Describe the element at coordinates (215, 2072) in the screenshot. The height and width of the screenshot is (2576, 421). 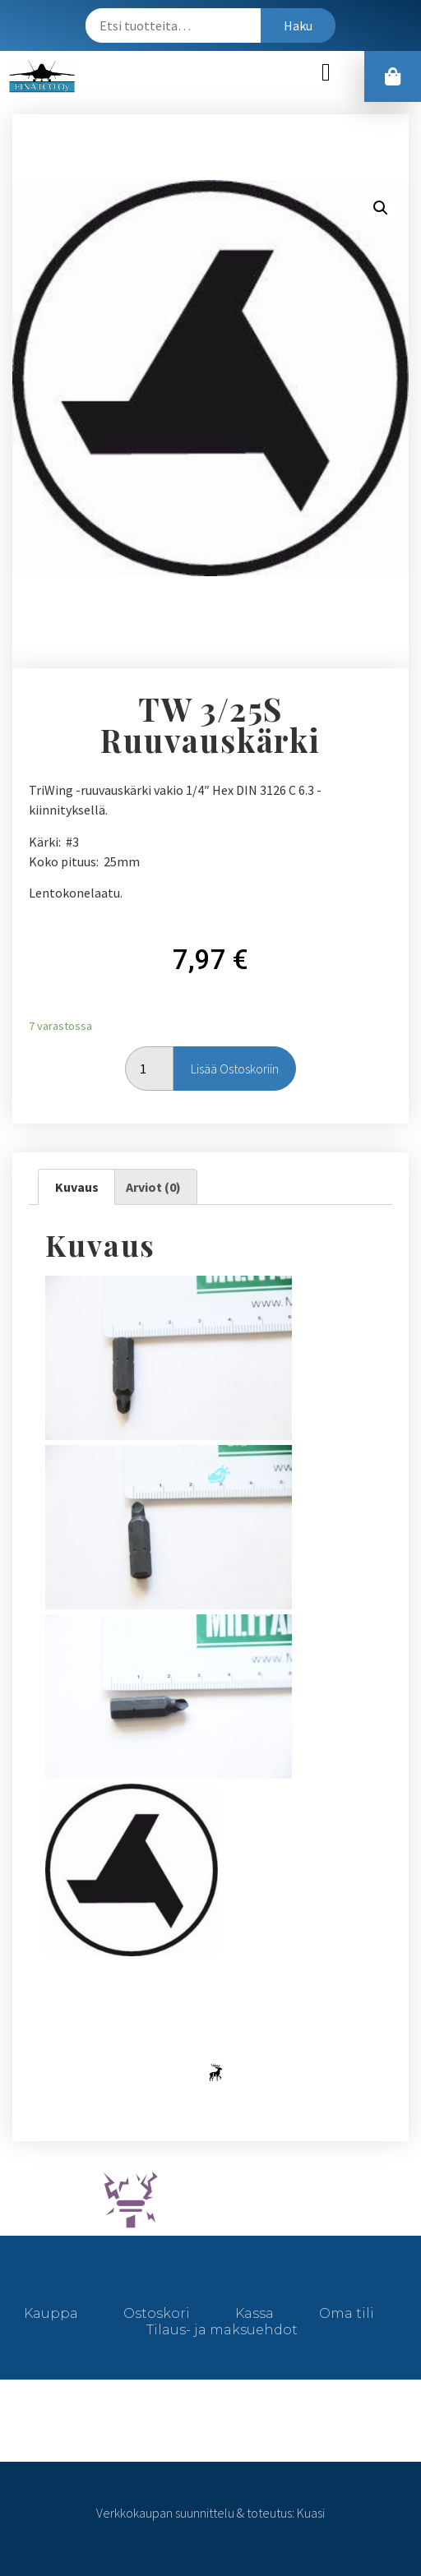
I see `wildlife or nature category indicator` at that location.